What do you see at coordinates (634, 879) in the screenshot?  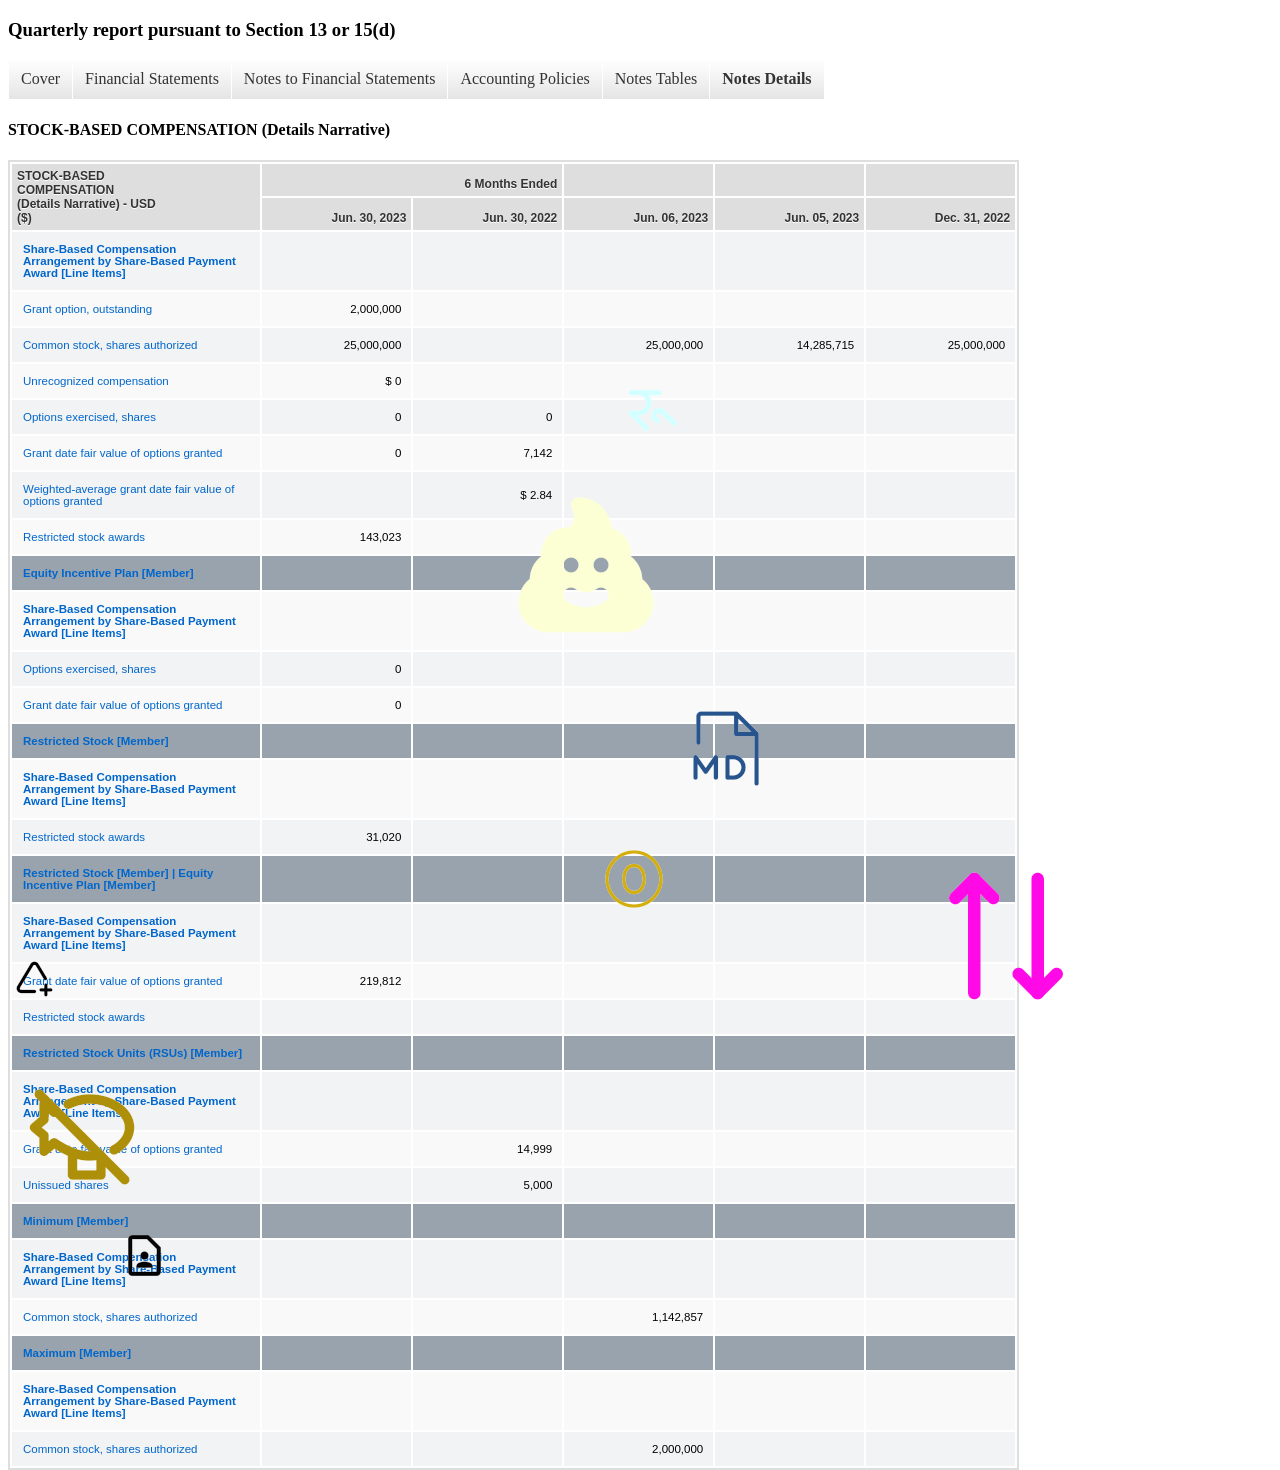 I see `indicates zero items or notifications` at bounding box center [634, 879].